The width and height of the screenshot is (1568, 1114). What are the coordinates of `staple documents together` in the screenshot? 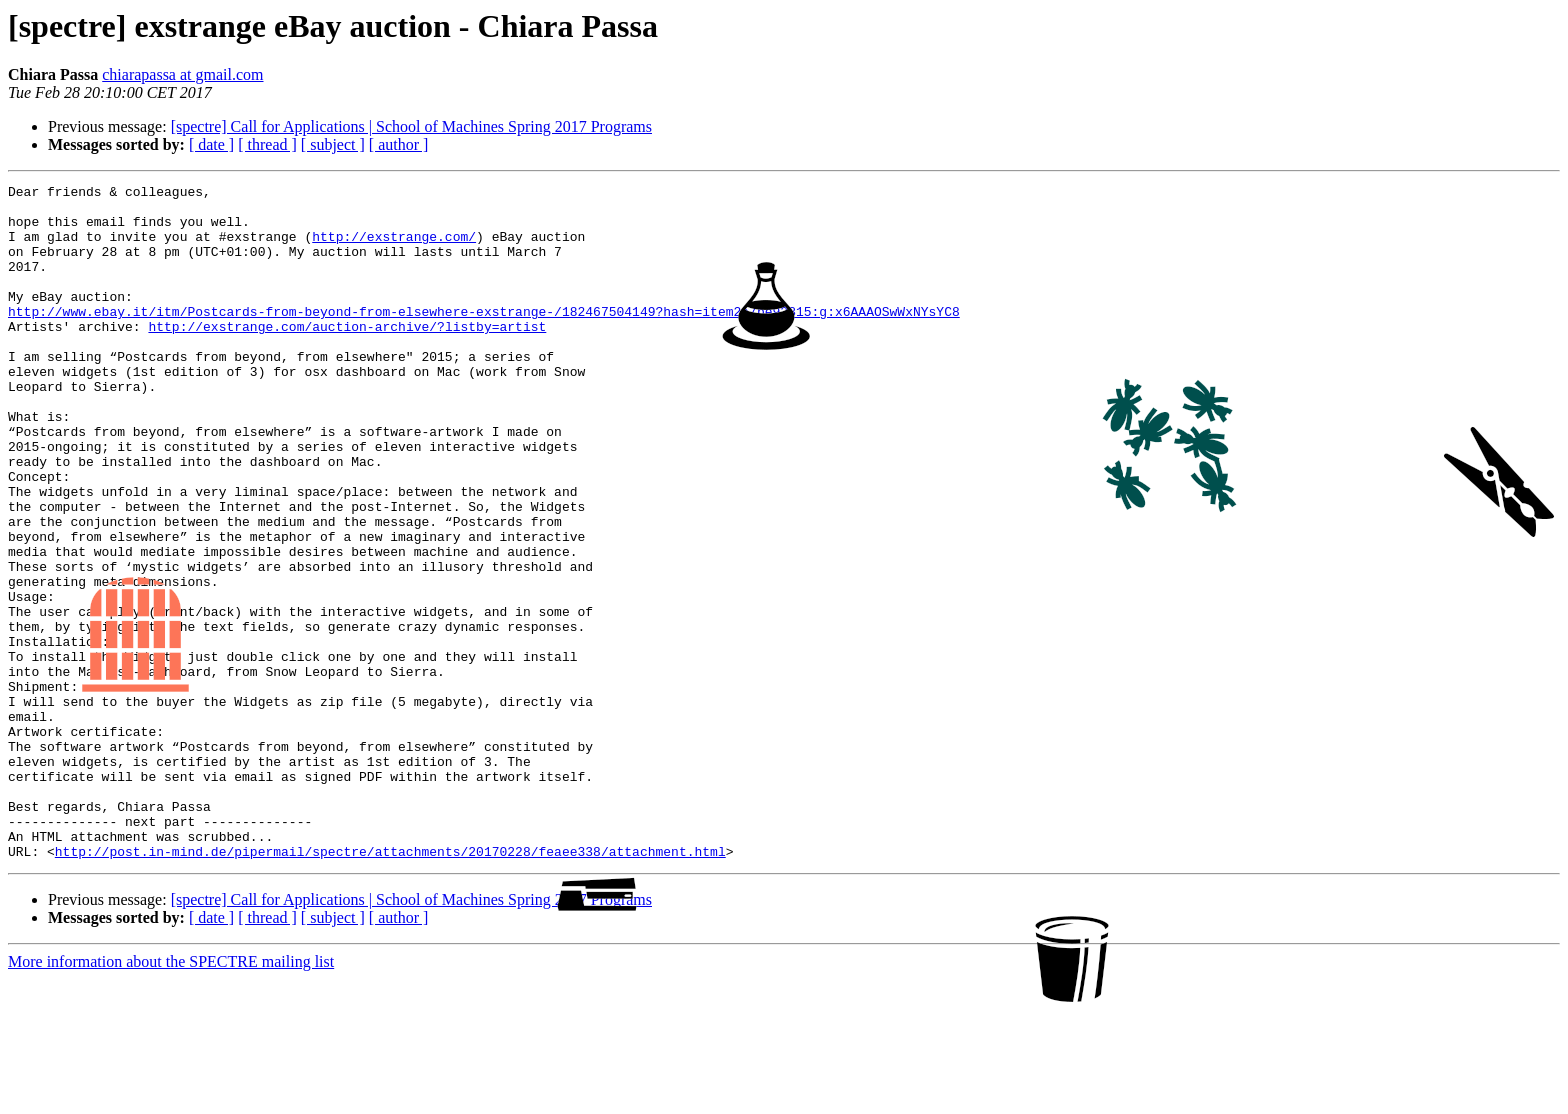 It's located at (597, 888).